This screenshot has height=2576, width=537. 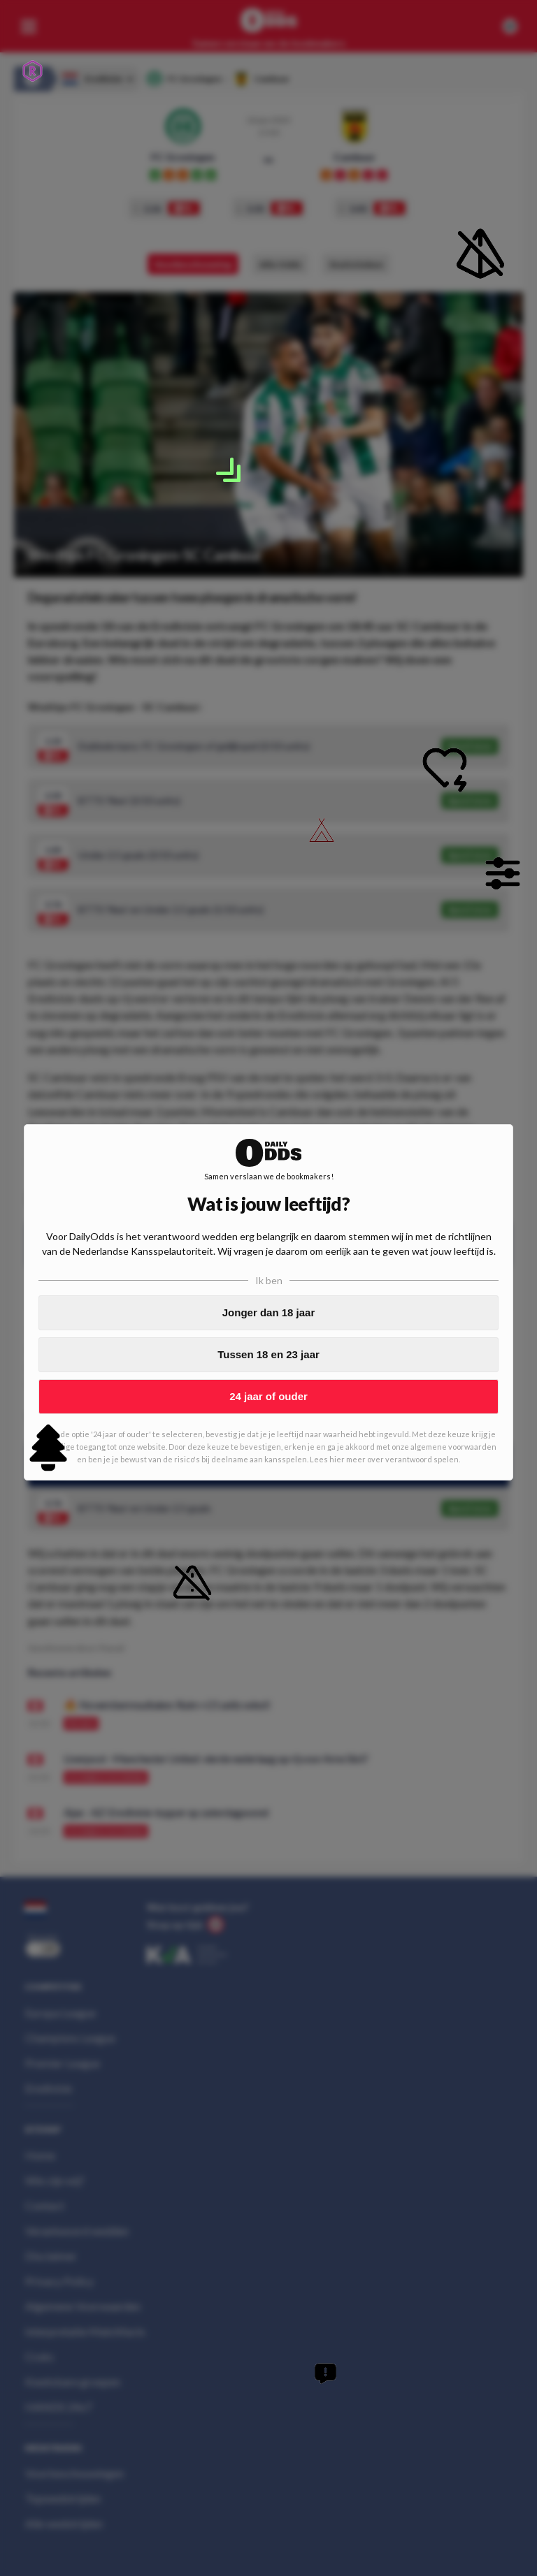 I want to click on quick-like or instant favorite action, so click(x=445, y=768).